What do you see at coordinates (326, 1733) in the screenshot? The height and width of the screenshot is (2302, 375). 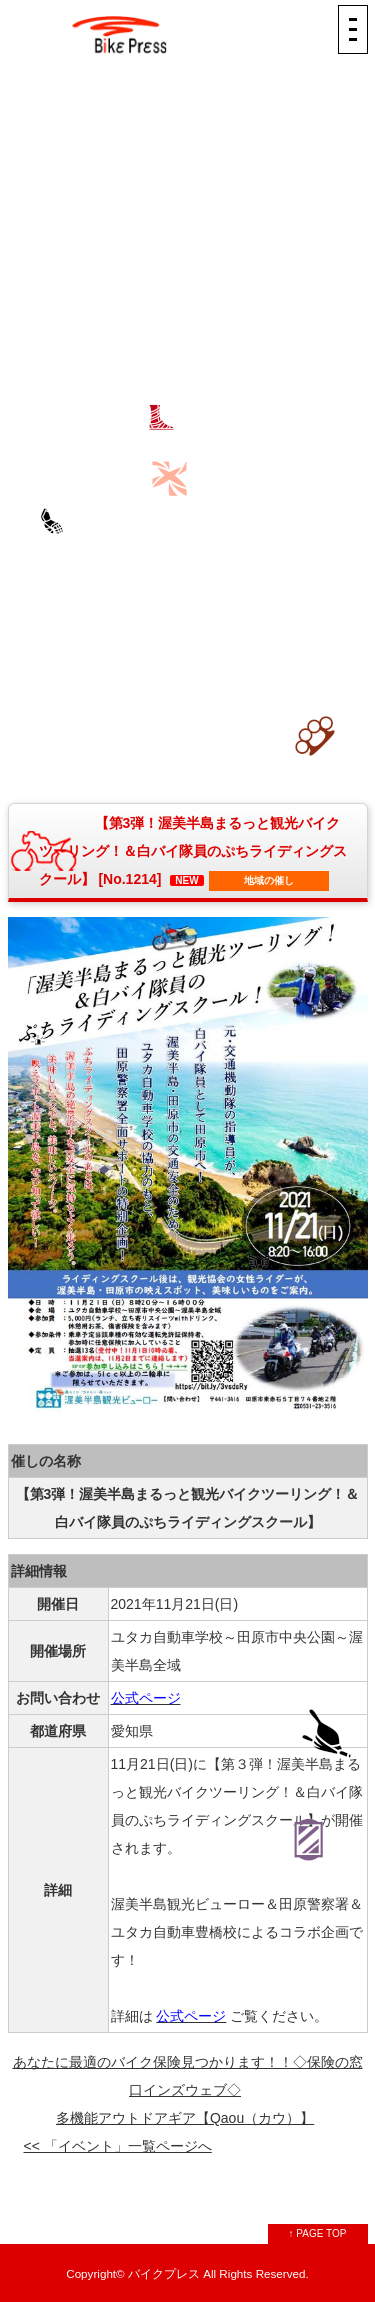 I see `craft or upgrade items at the forge` at bounding box center [326, 1733].